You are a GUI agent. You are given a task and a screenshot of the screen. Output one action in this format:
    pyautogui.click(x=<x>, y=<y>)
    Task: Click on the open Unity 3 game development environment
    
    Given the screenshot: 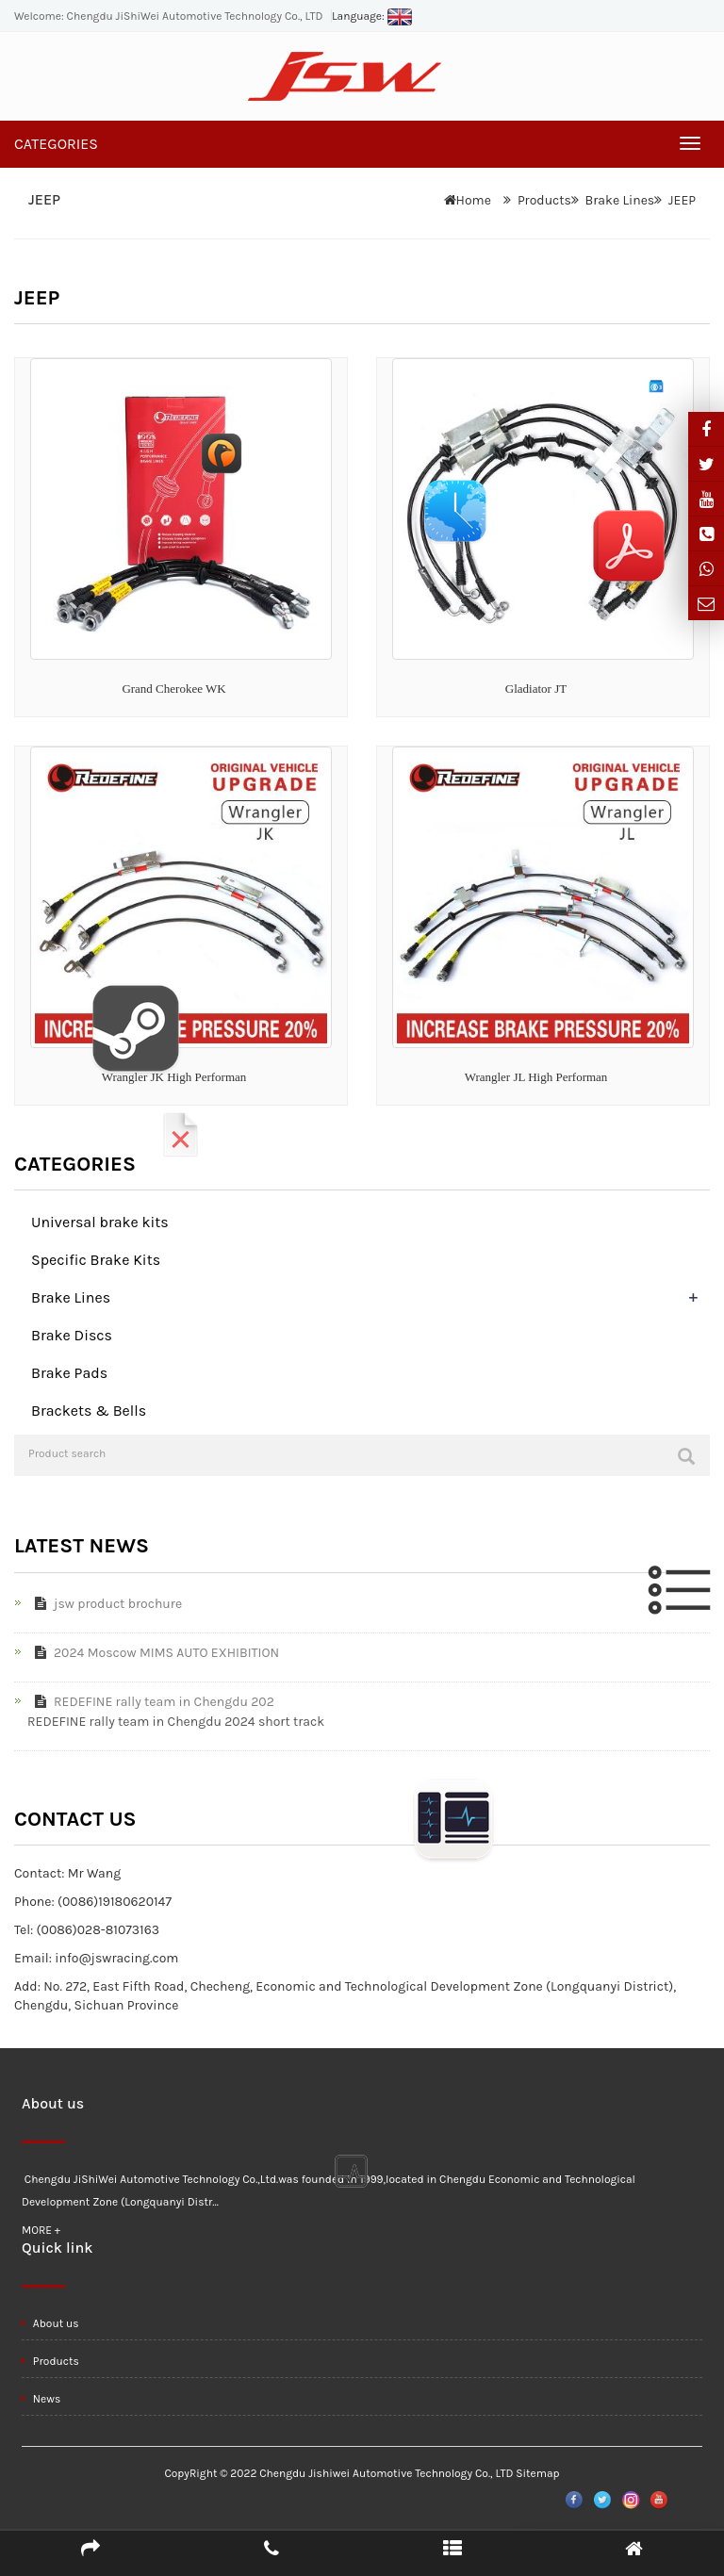 What is the action you would take?
    pyautogui.click(x=656, y=386)
    